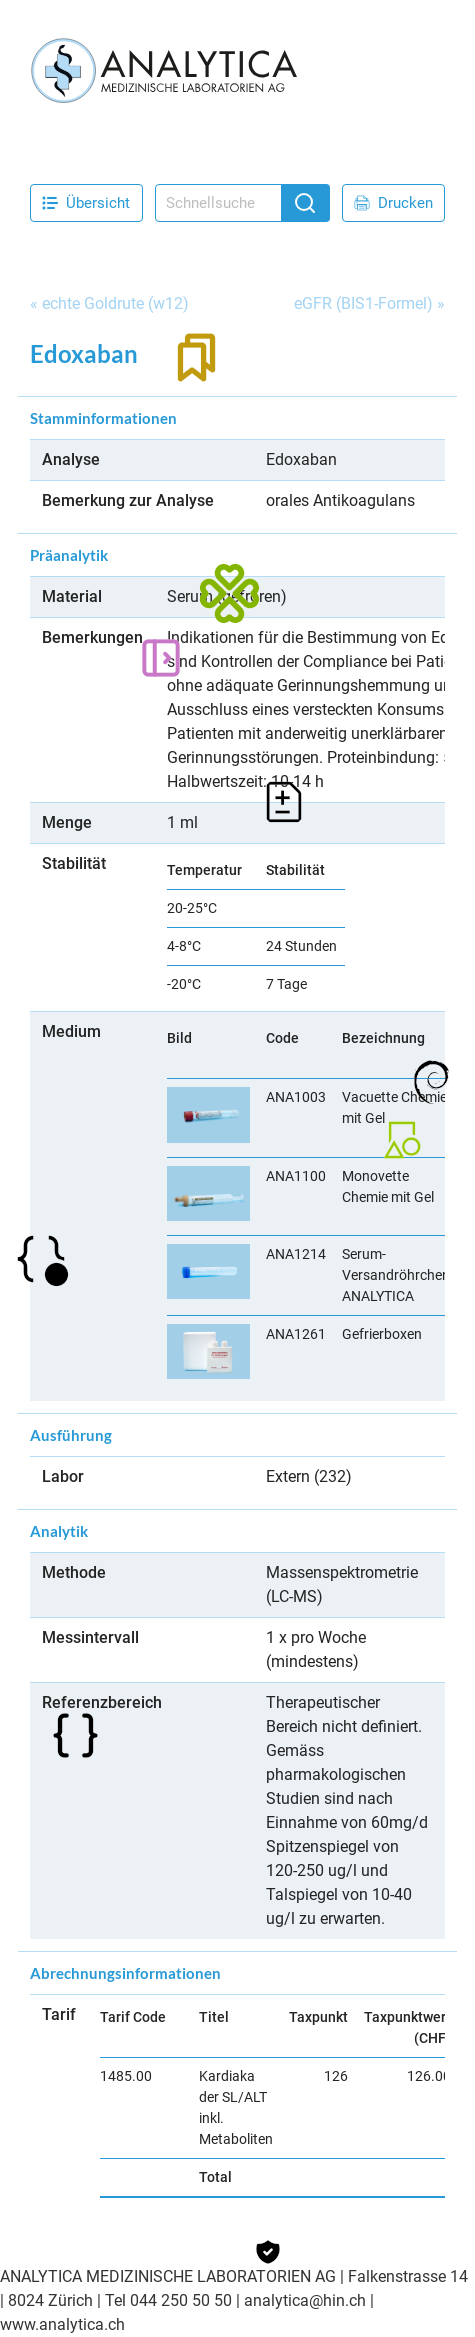 This screenshot has width=475, height=2337. What do you see at coordinates (402, 1140) in the screenshot?
I see `view miscellaneous symbols or special characters` at bounding box center [402, 1140].